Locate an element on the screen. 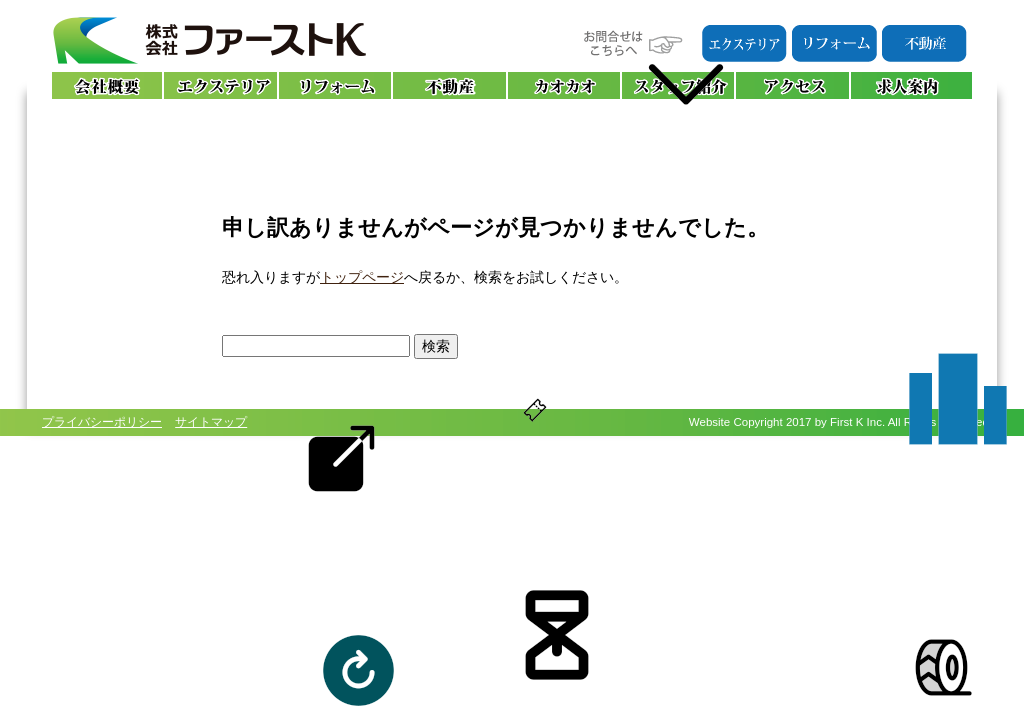 The width and height of the screenshot is (1024, 720). access tire pressure or vehicle tire information is located at coordinates (941, 667).